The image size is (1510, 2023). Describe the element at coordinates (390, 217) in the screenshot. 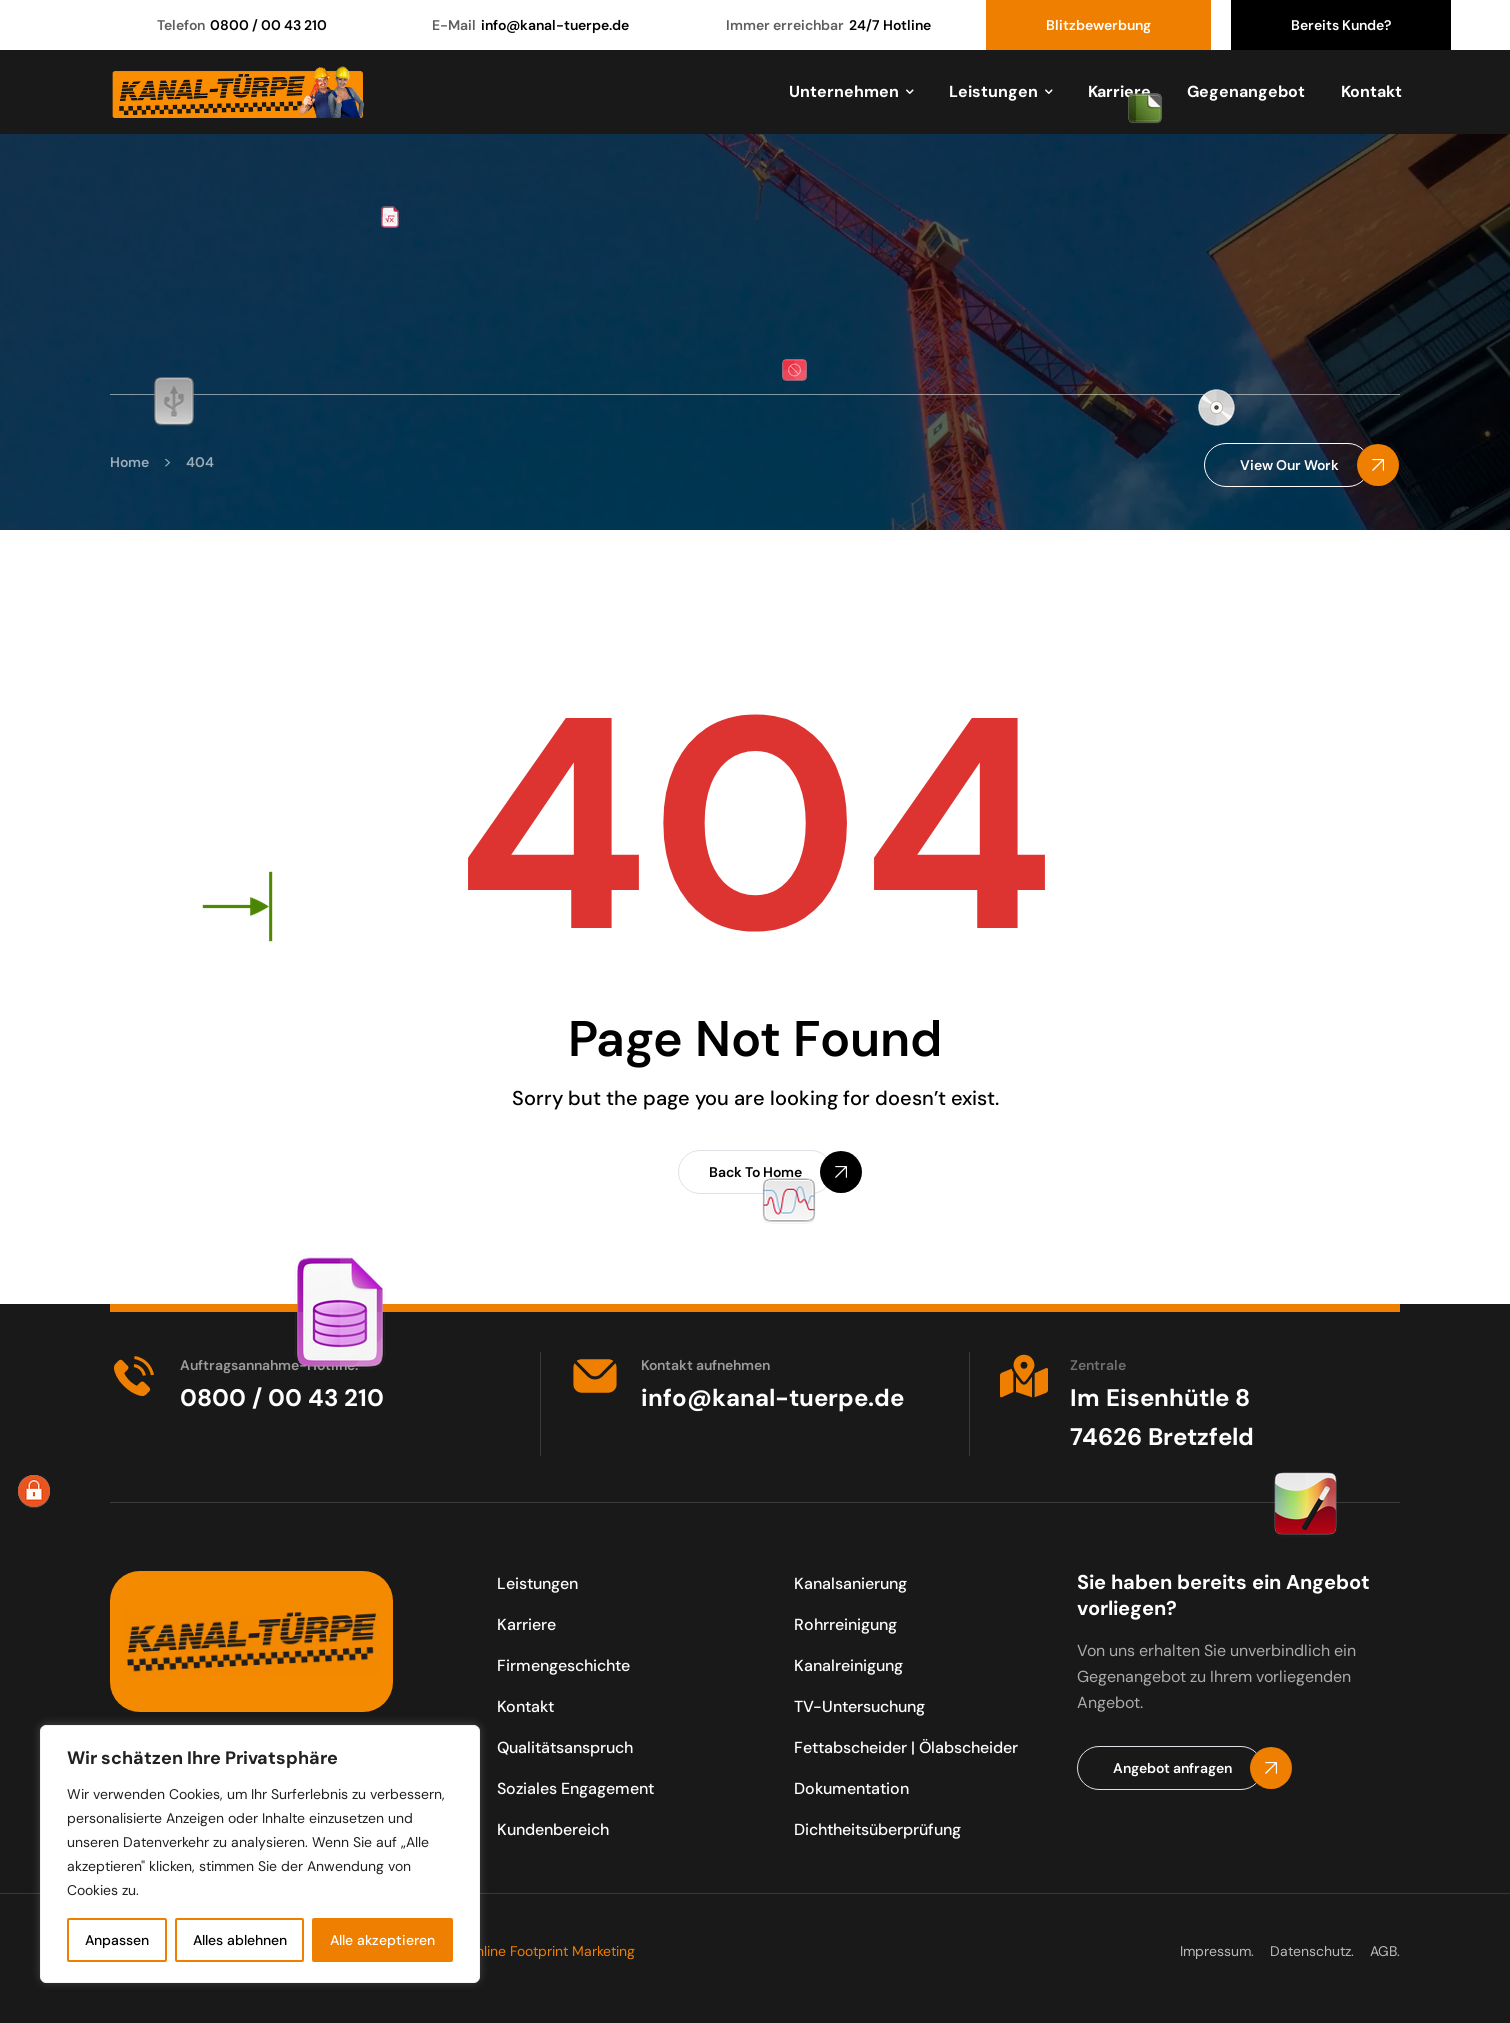

I see `open an opendocument formula template file` at that location.